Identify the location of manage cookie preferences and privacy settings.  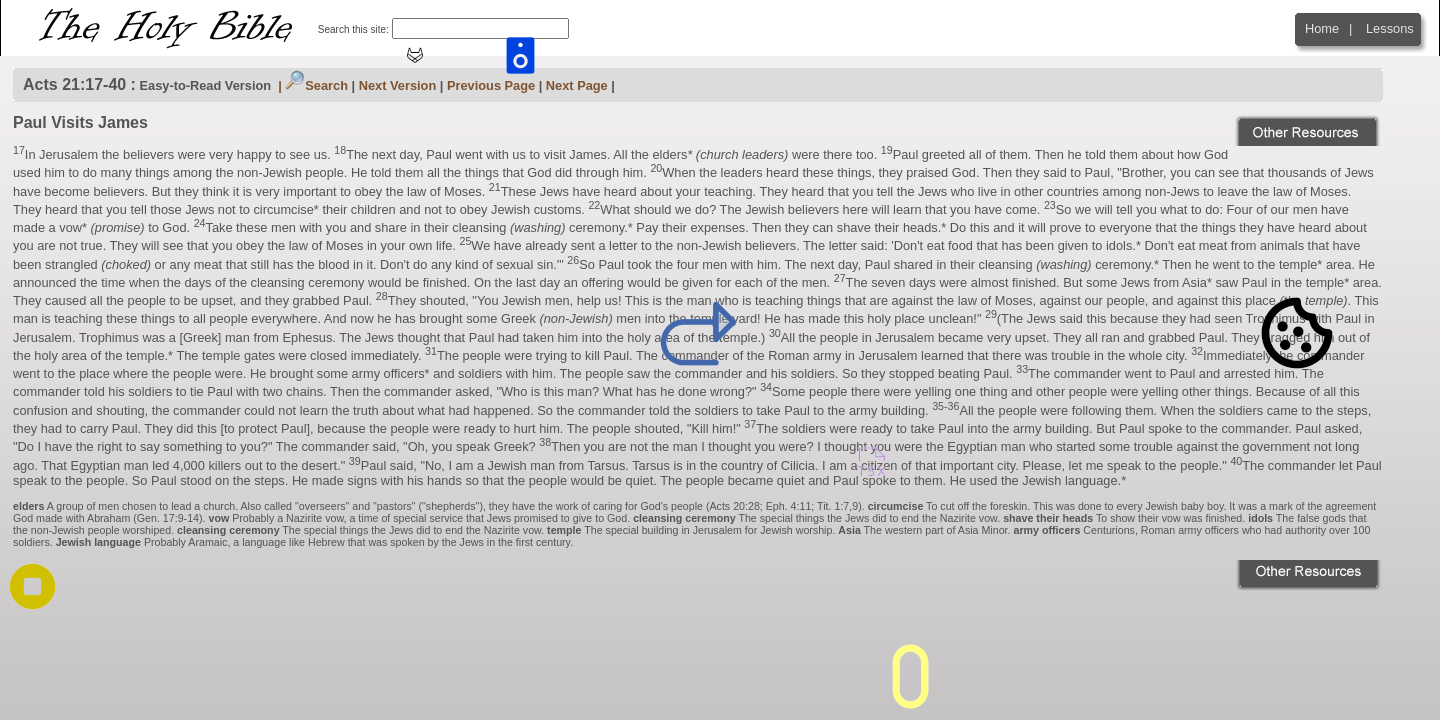
(1297, 333).